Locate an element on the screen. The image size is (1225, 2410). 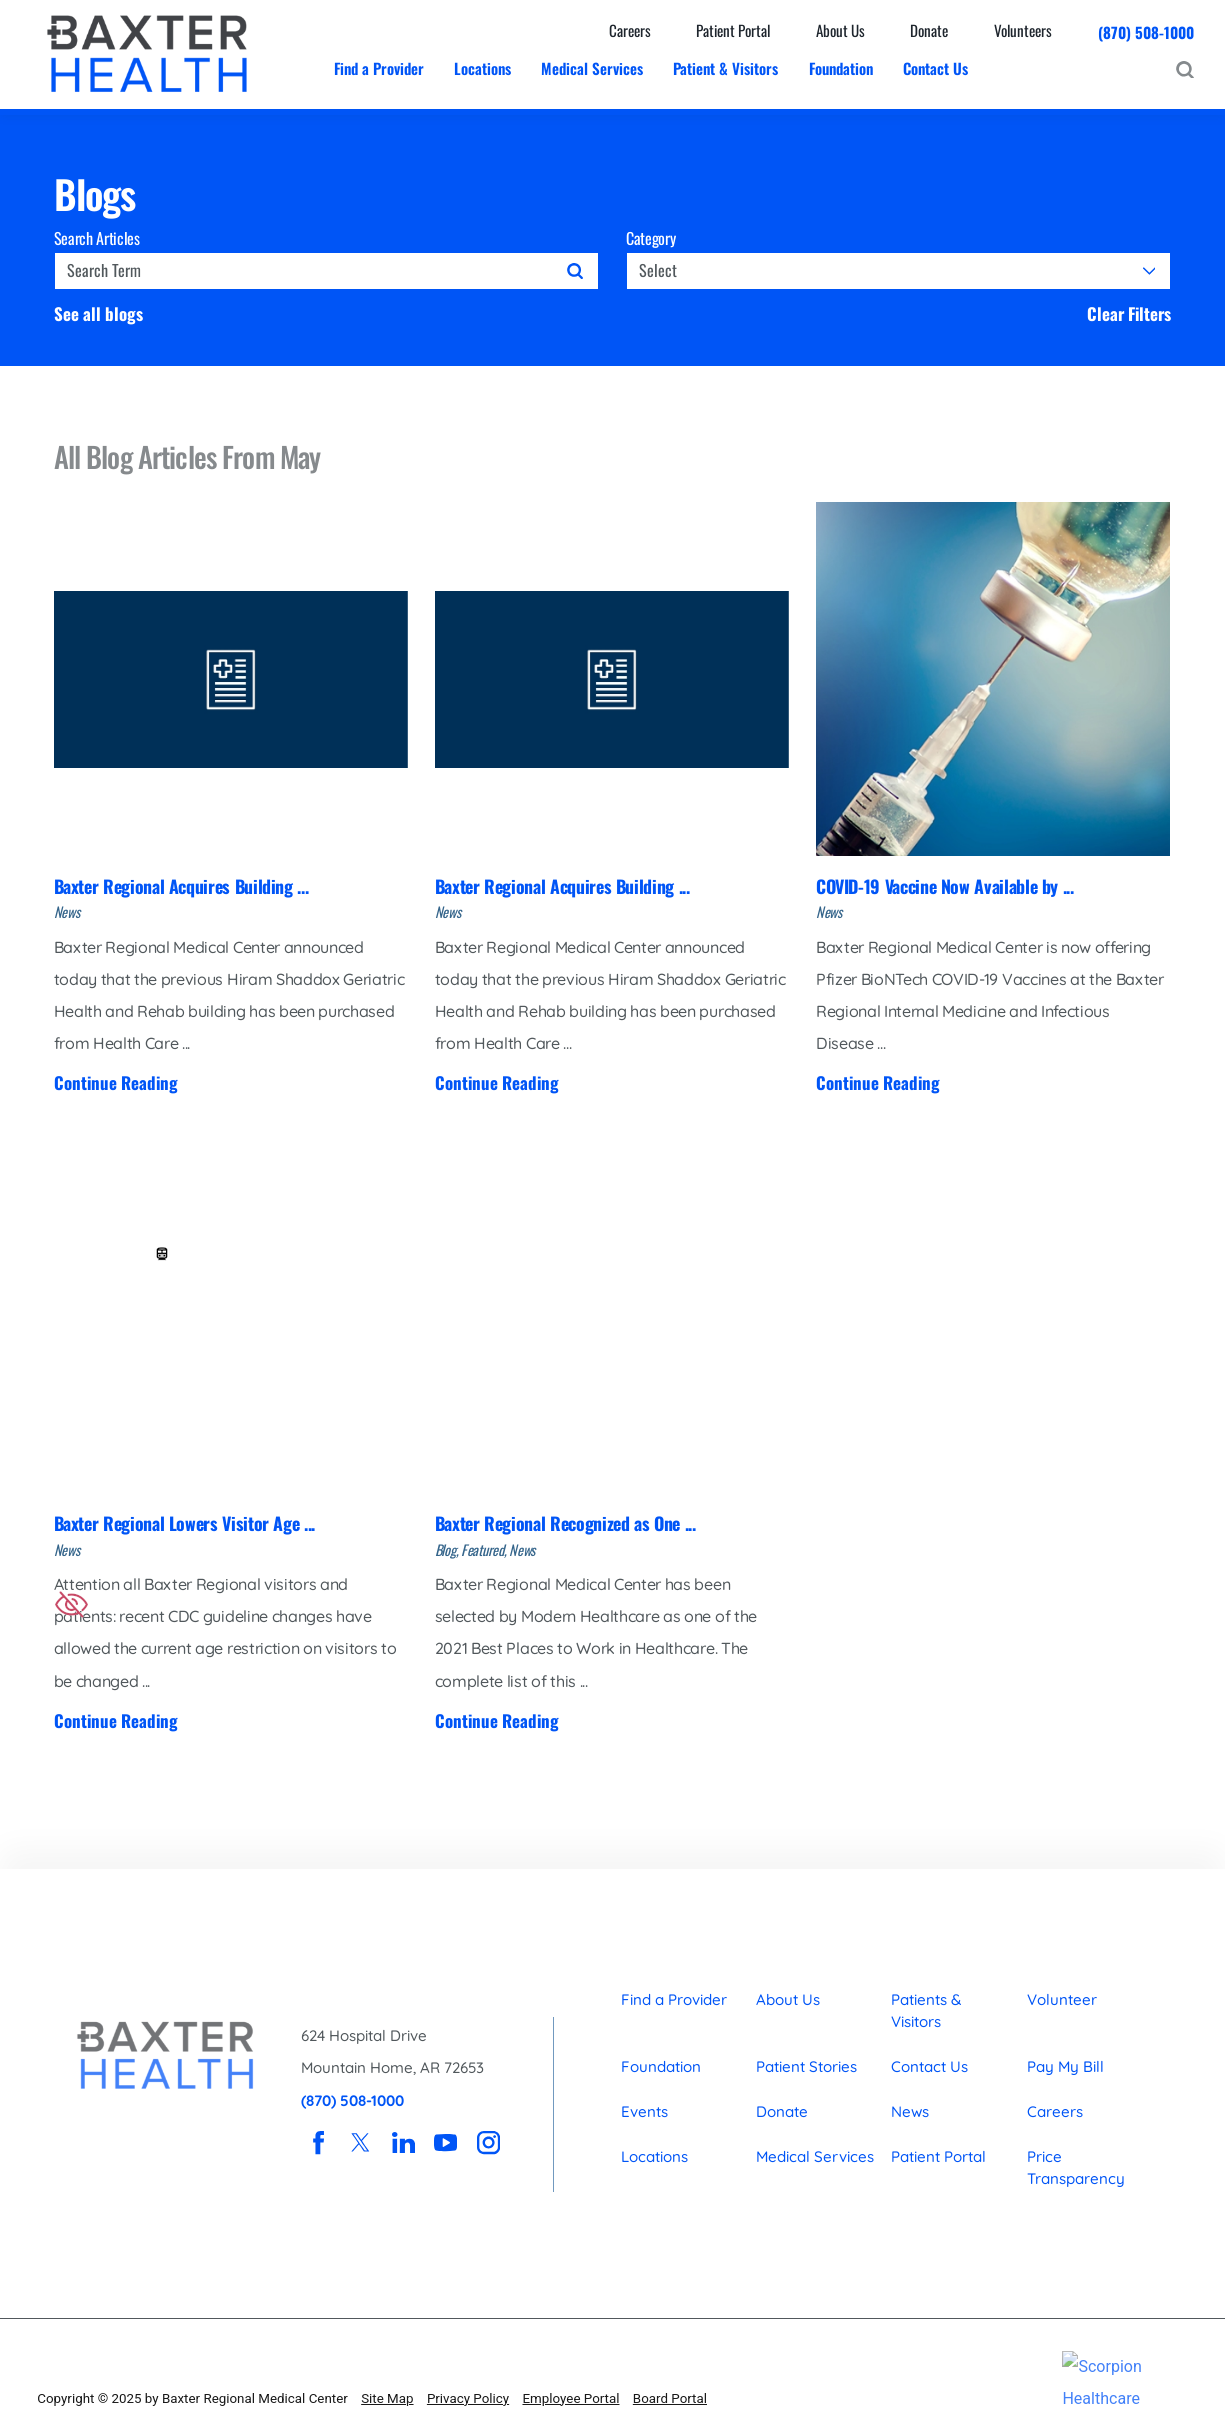
hide password or sensitive content is located at coordinates (71, 1604).